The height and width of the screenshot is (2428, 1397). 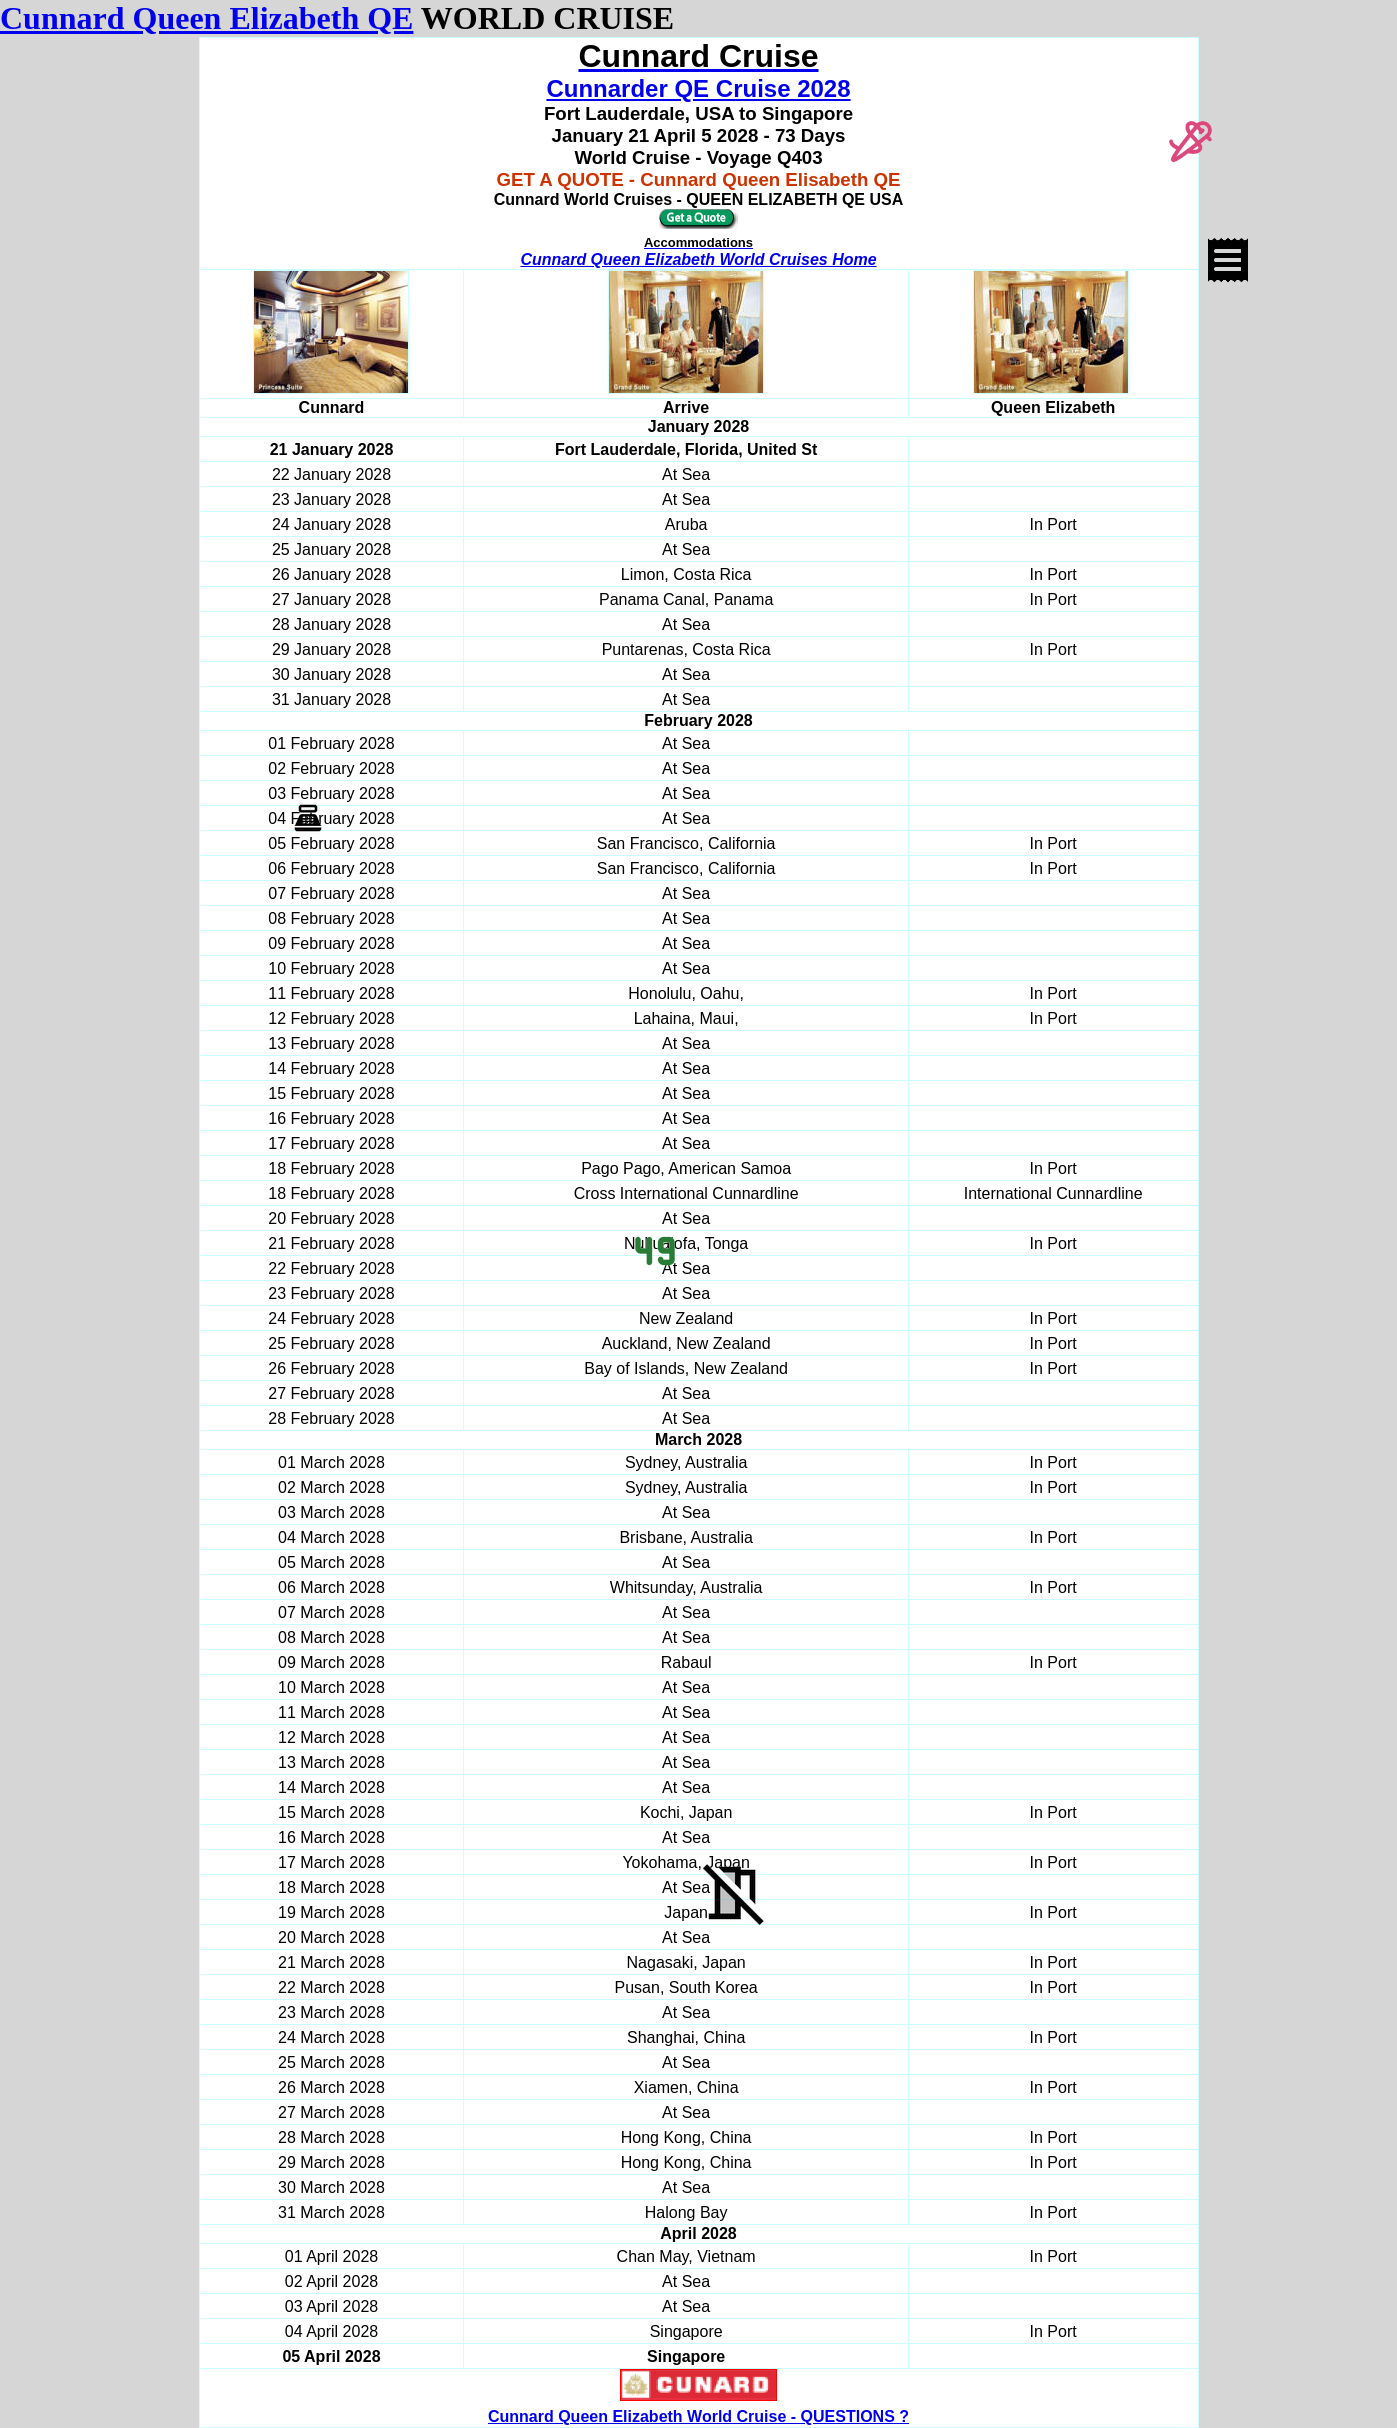 I want to click on indicates item number 49 in a list or sequence, so click(x=655, y=1251).